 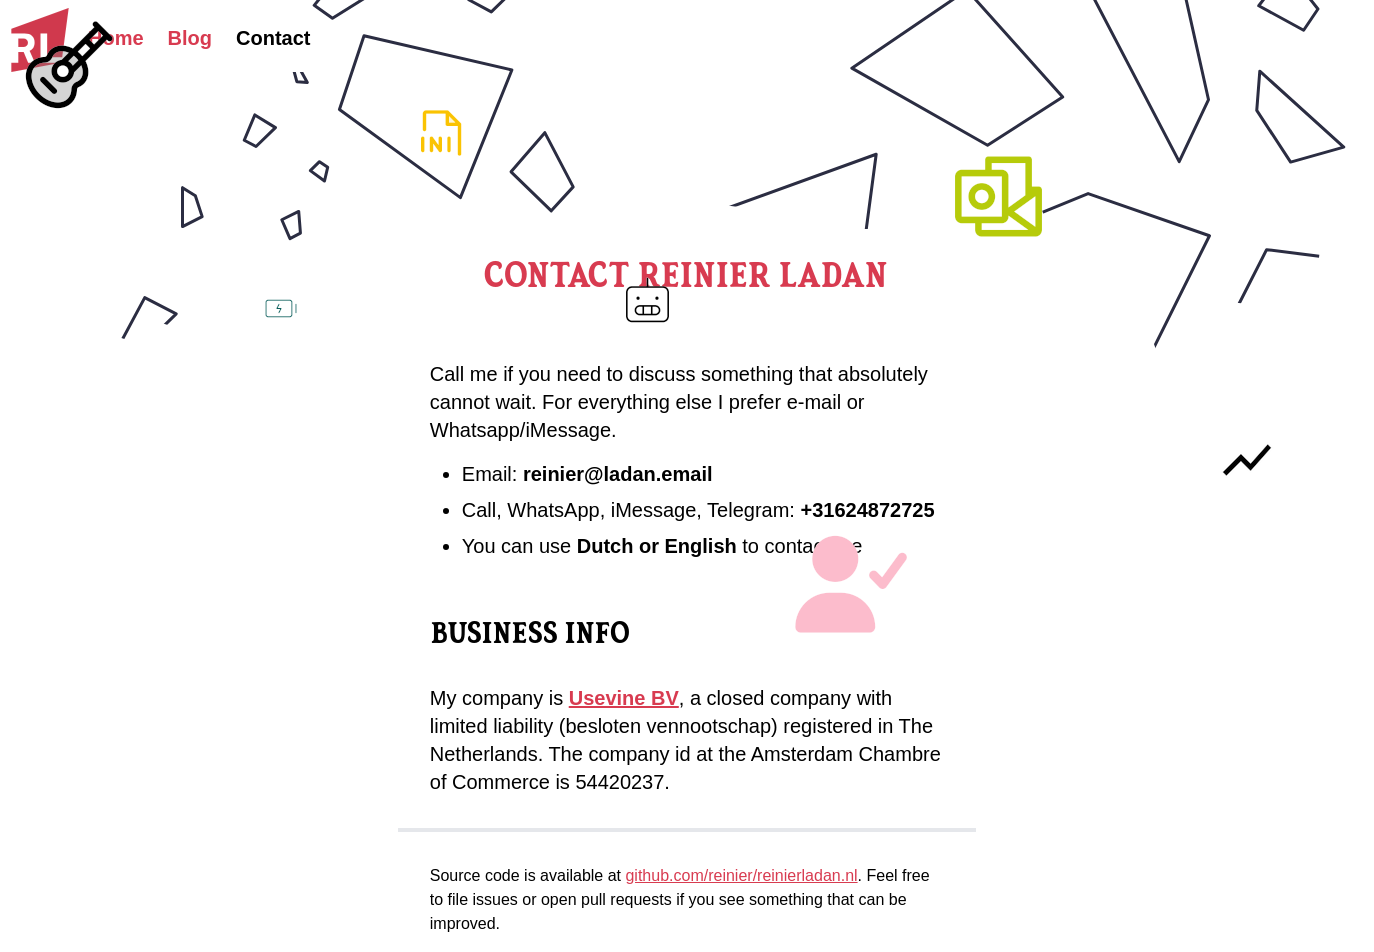 I want to click on view analytics or statistics, so click(x=1247, y=460).